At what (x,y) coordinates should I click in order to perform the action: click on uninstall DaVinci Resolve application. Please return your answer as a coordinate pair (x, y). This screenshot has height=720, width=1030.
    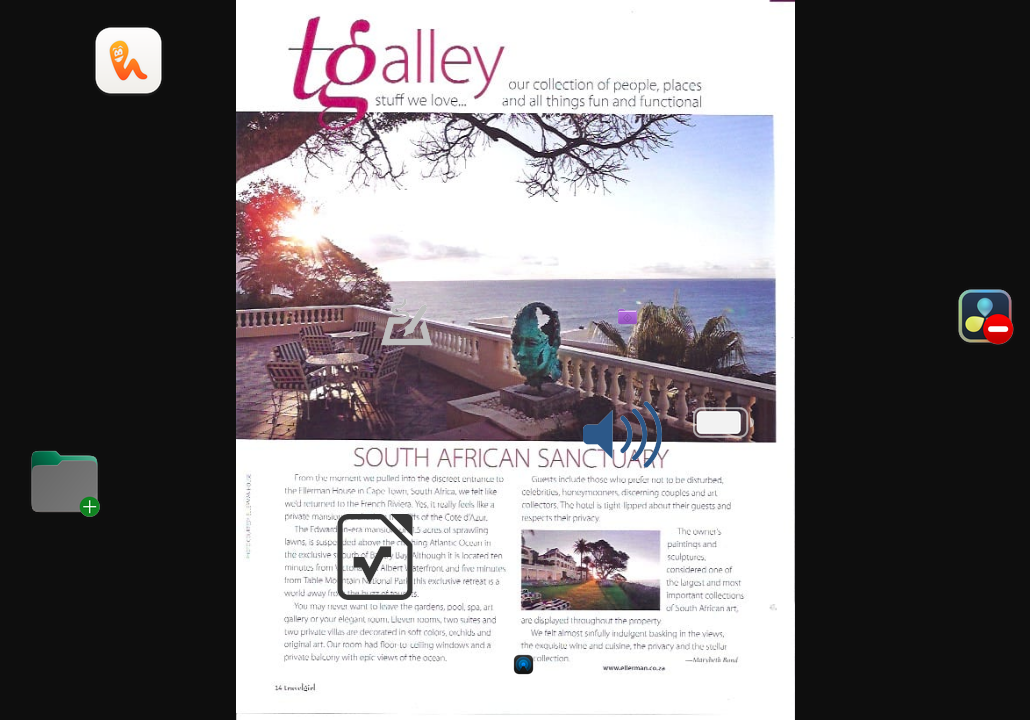
    Looking at the image, I should click on (985, 316).